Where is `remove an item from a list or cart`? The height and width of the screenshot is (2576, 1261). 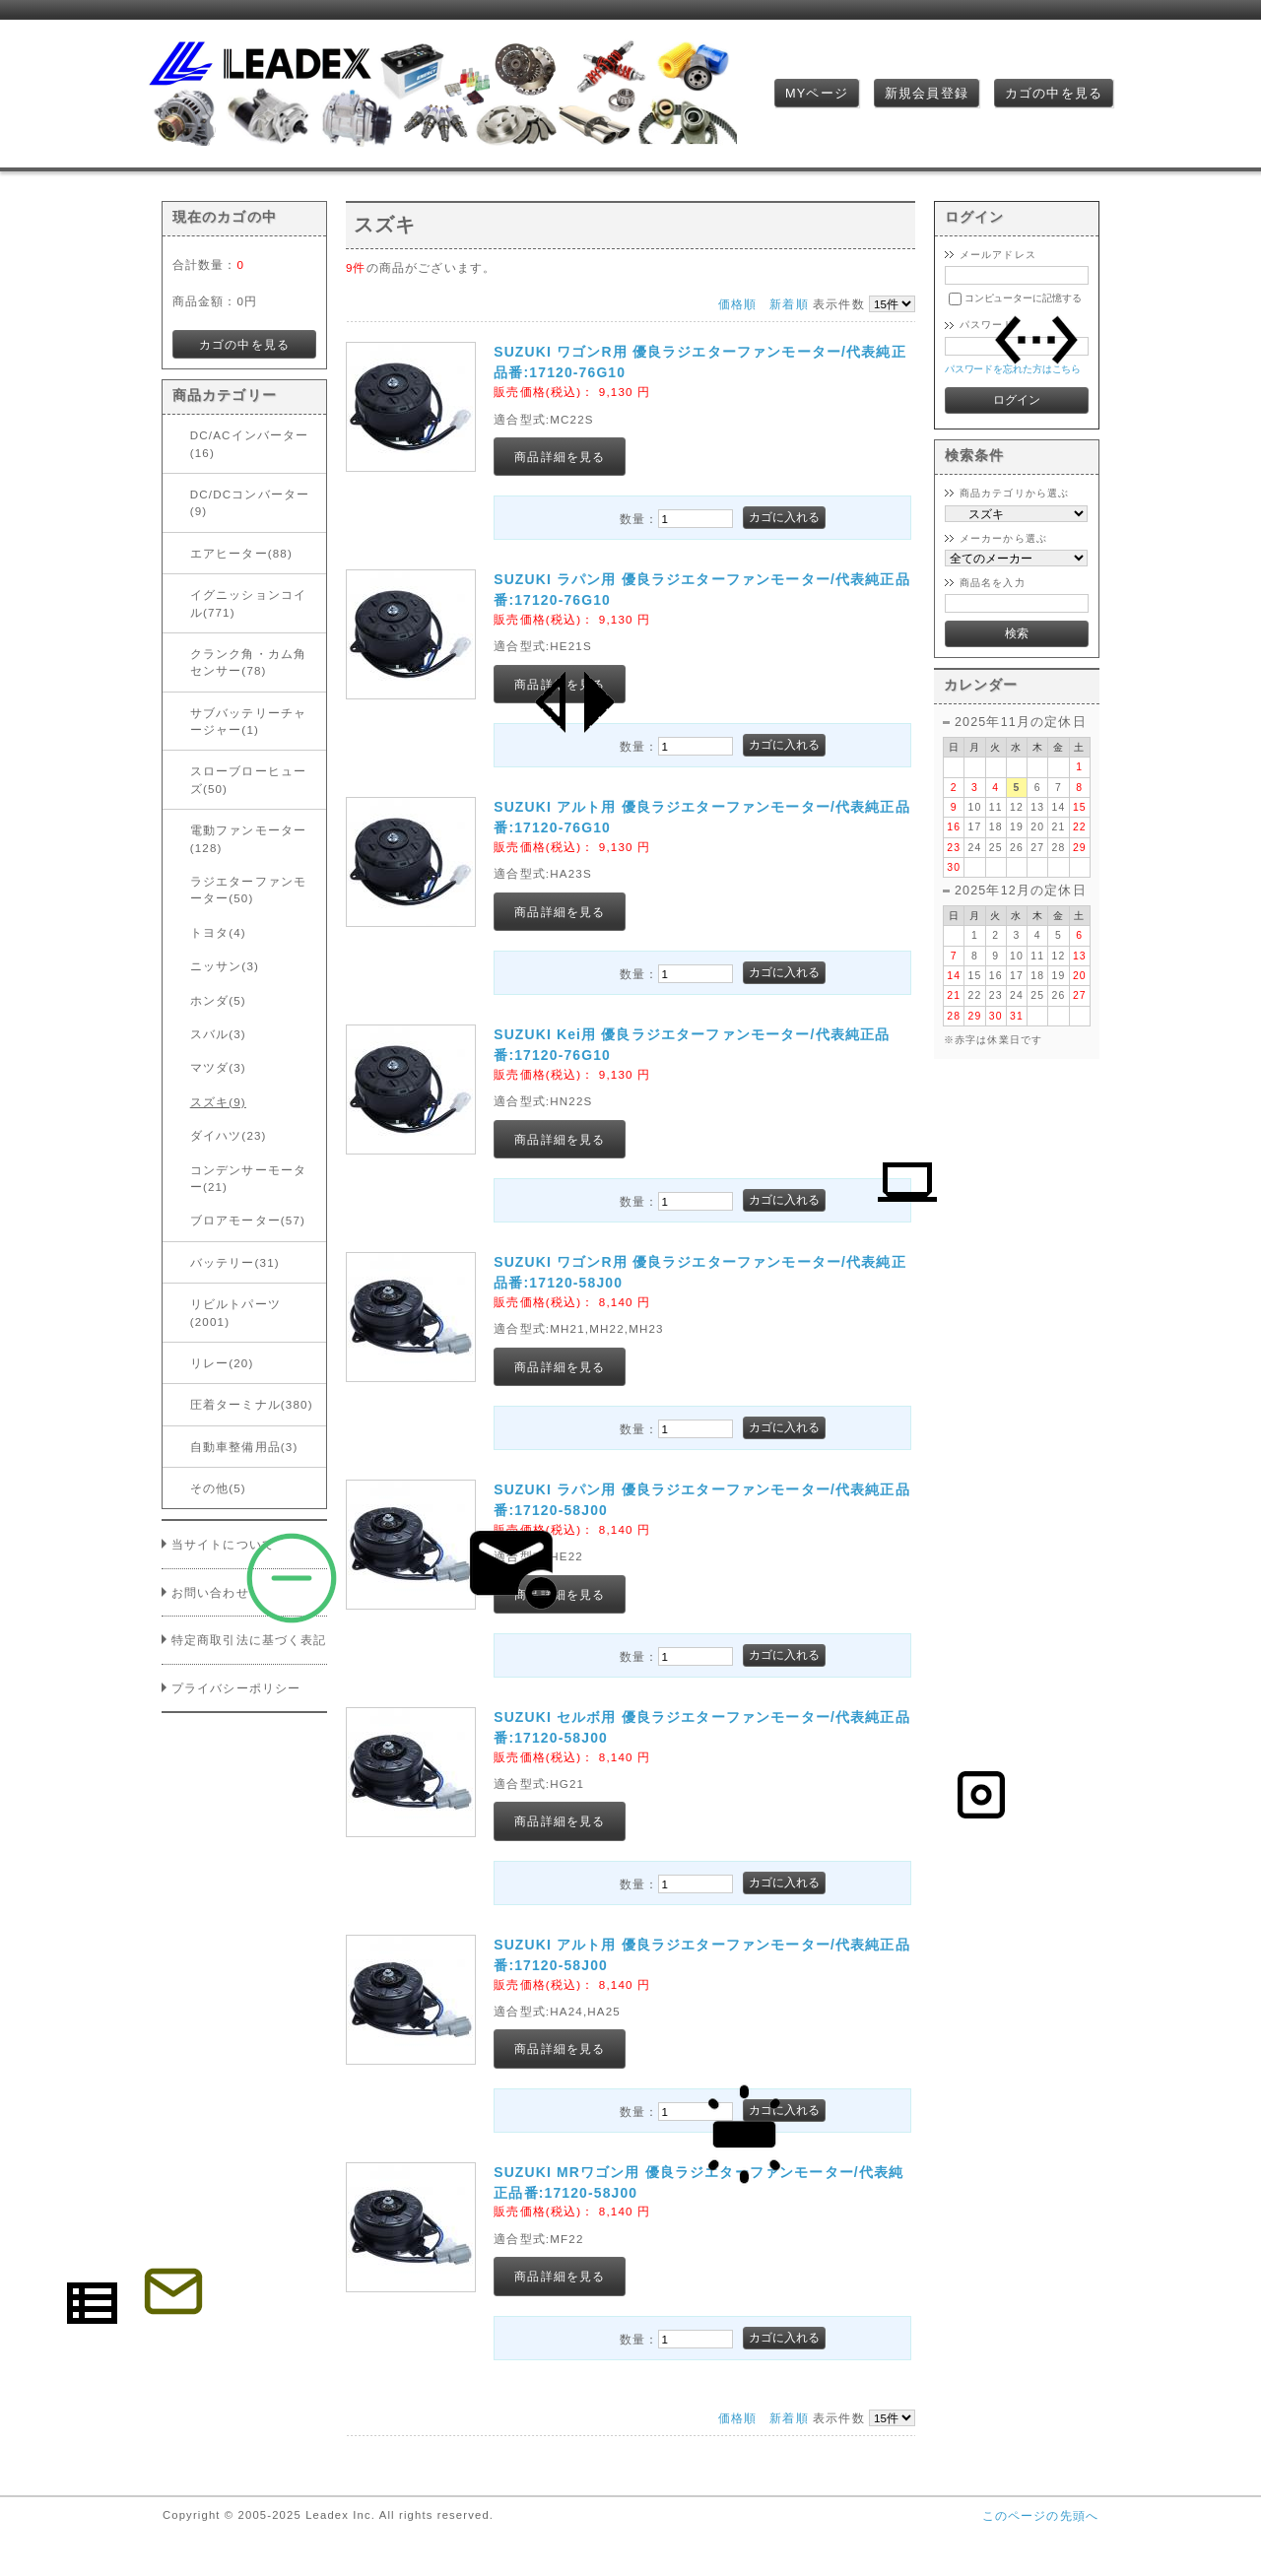
remove an item from a list or cart is located at coordinates (292, 1578).